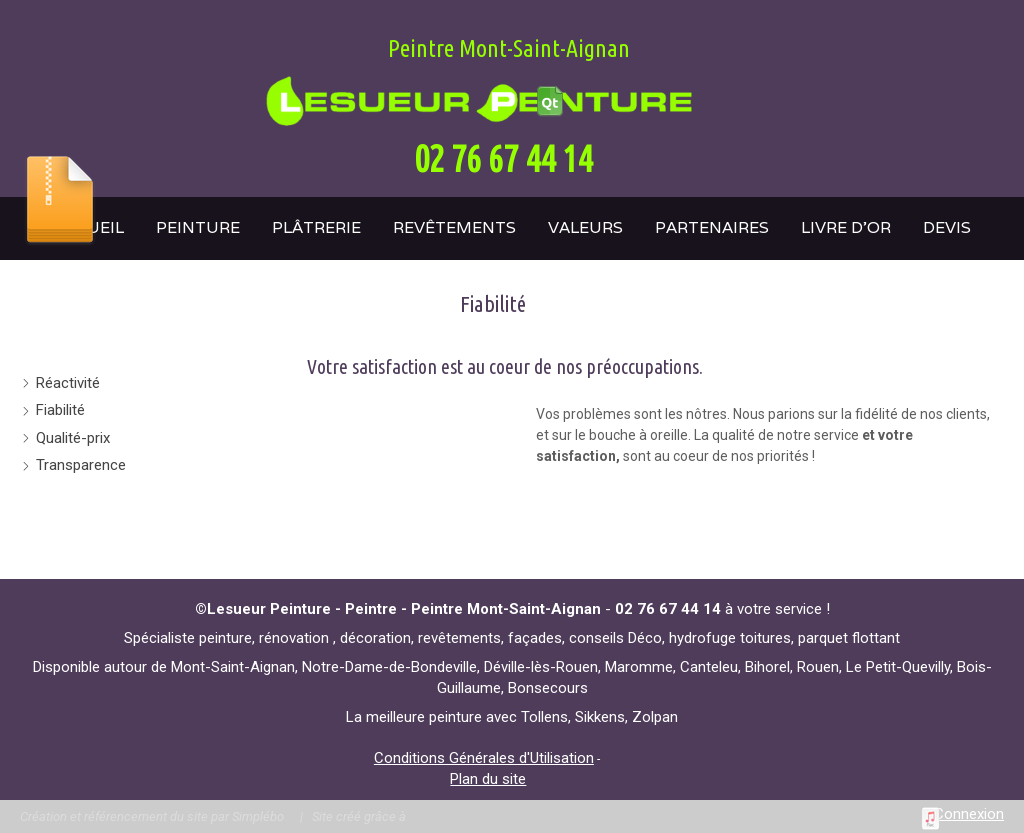  What do you see at coordinates (550, 101) in the screenshot?
I see `a QML source file used in Qt development` at bounding box center [550, 101].